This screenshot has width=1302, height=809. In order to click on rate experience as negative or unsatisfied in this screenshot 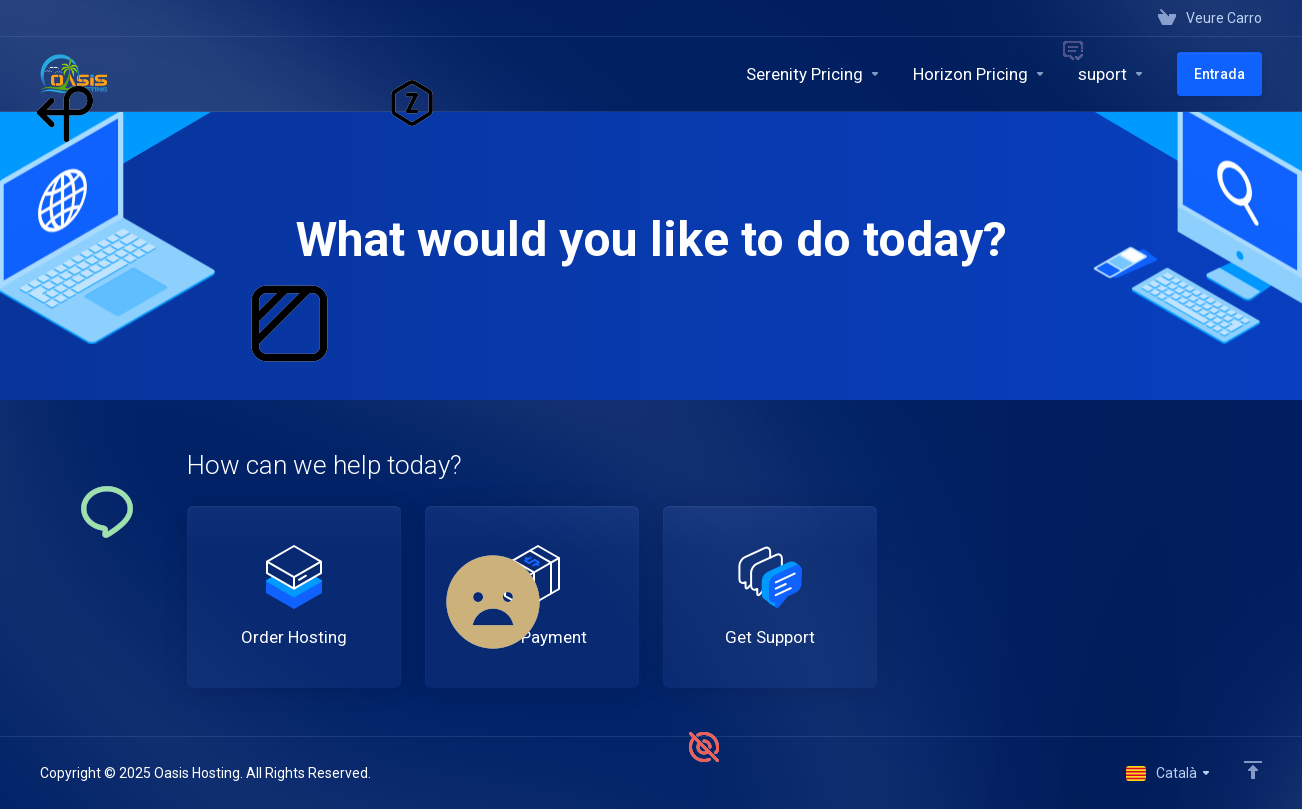, I will do `click(493, 602)`.